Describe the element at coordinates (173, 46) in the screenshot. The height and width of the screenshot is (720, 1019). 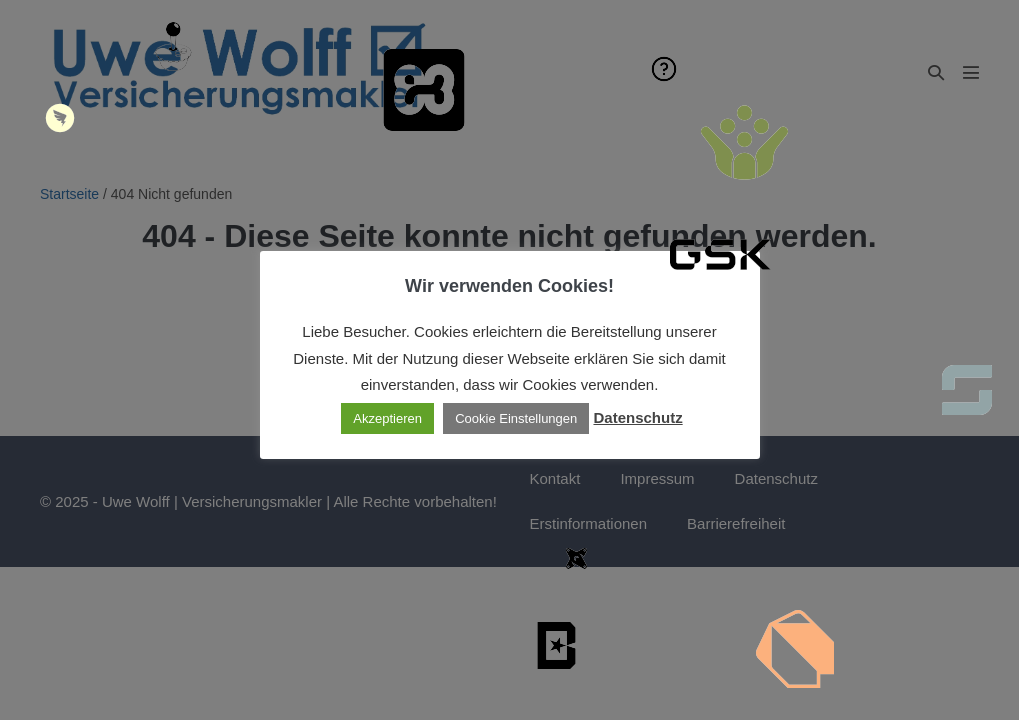
I see `launch retropie emulation software` at that location.